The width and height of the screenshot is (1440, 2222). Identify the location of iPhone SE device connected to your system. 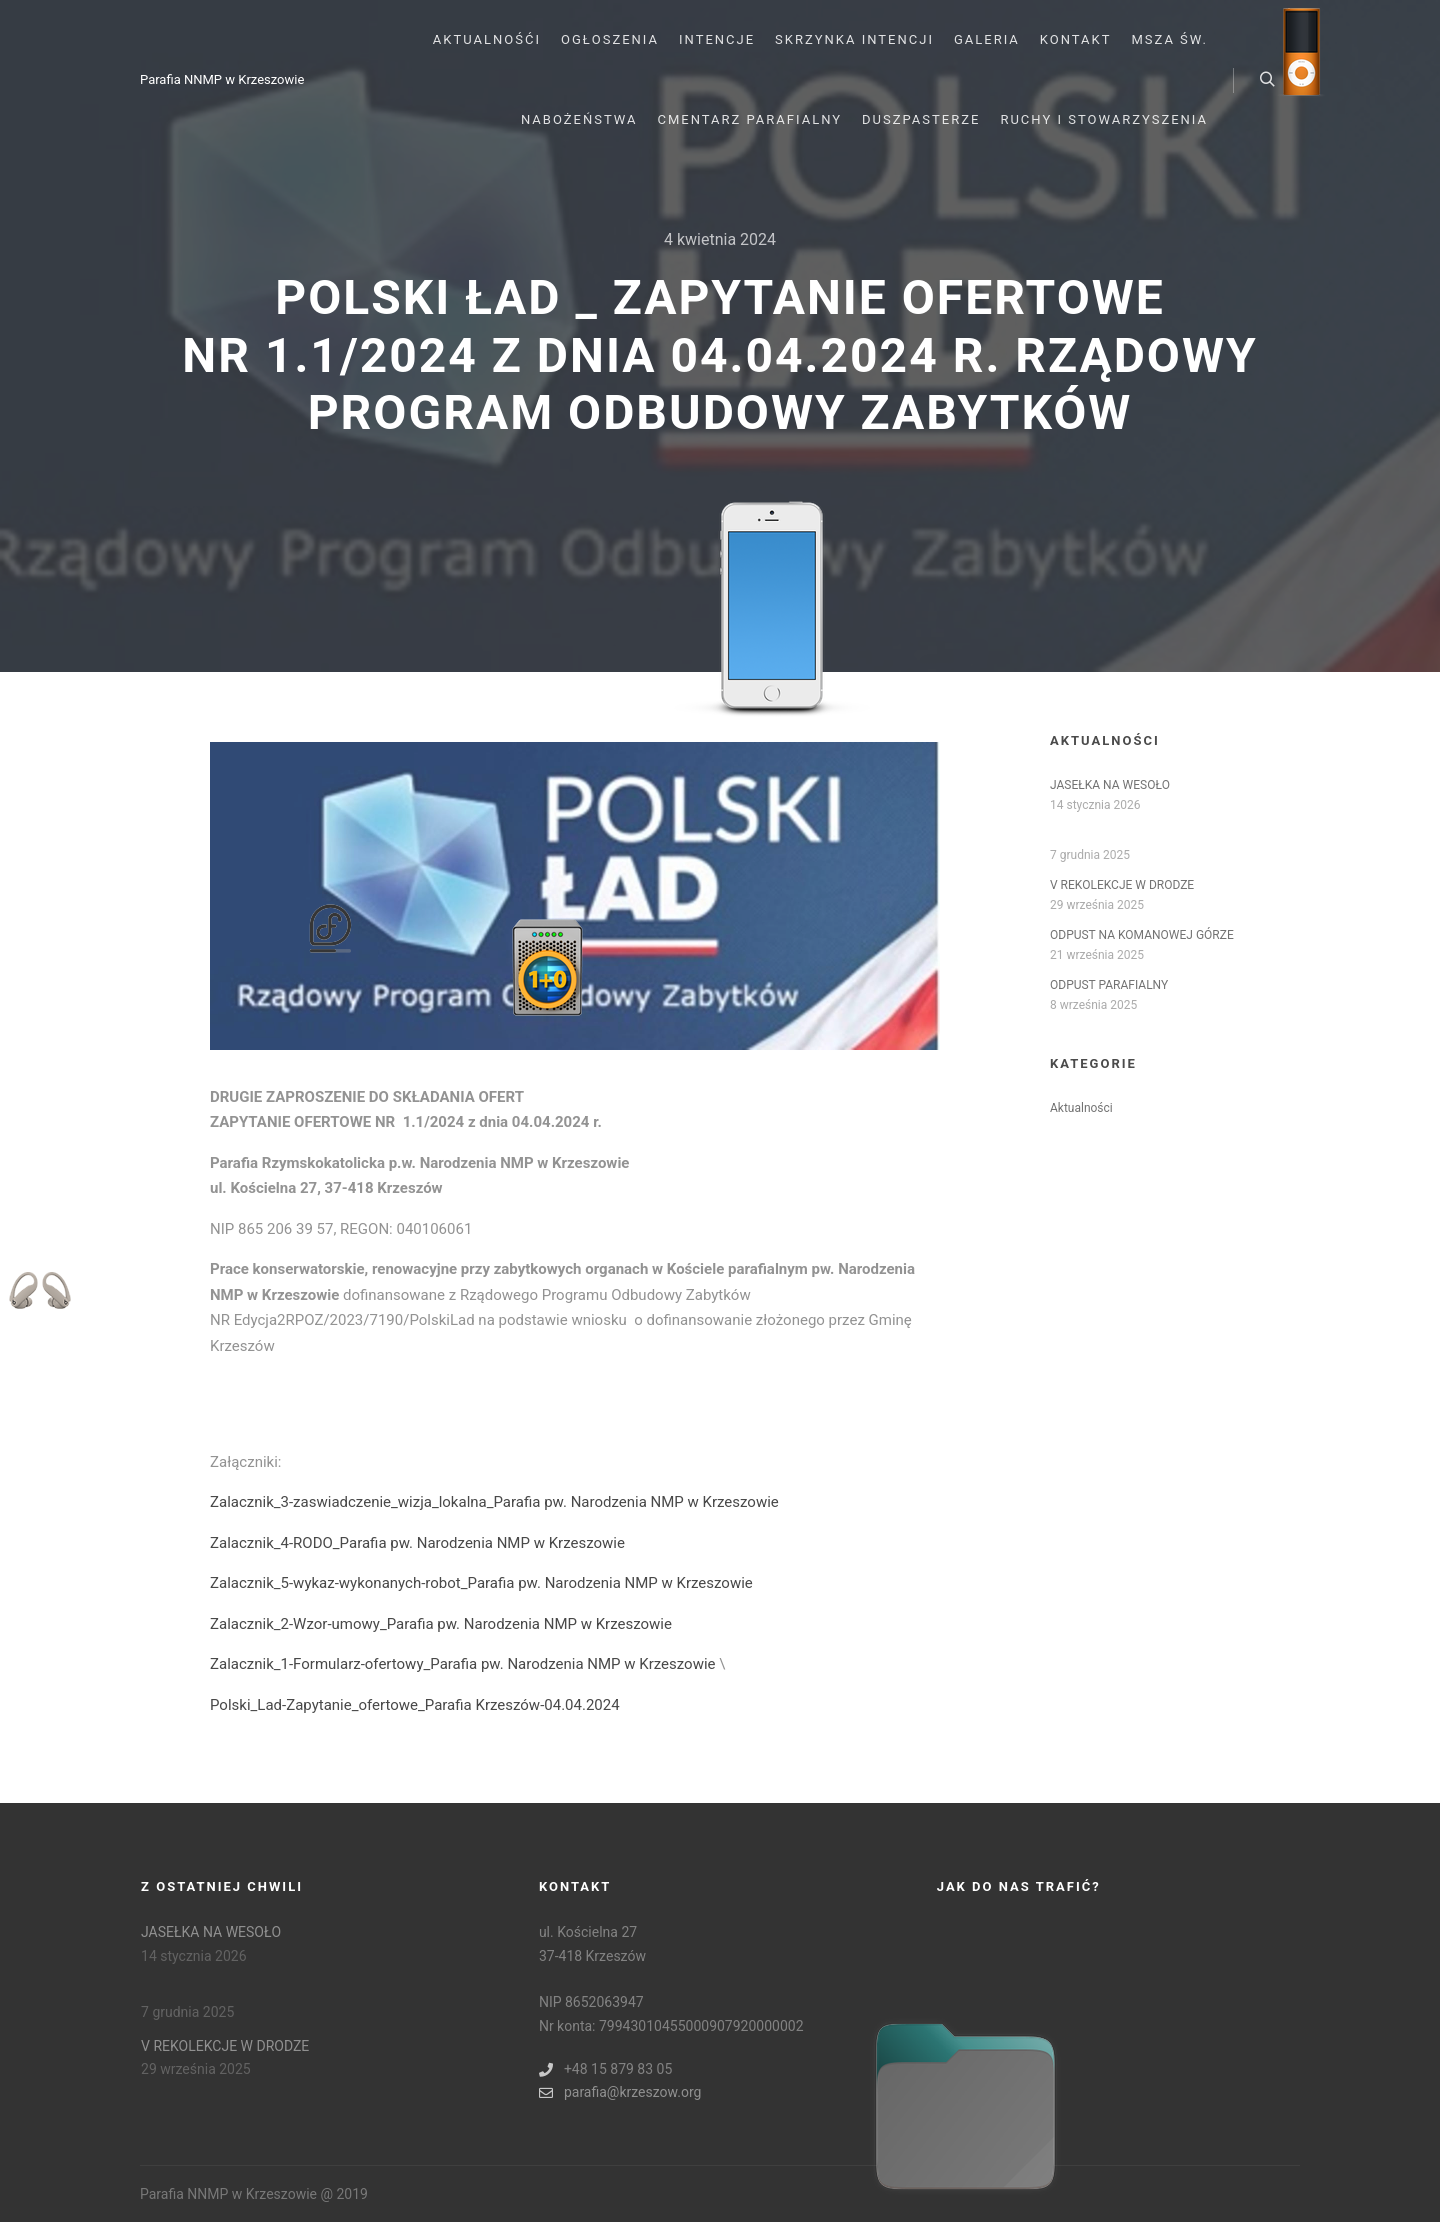
(772, 609).